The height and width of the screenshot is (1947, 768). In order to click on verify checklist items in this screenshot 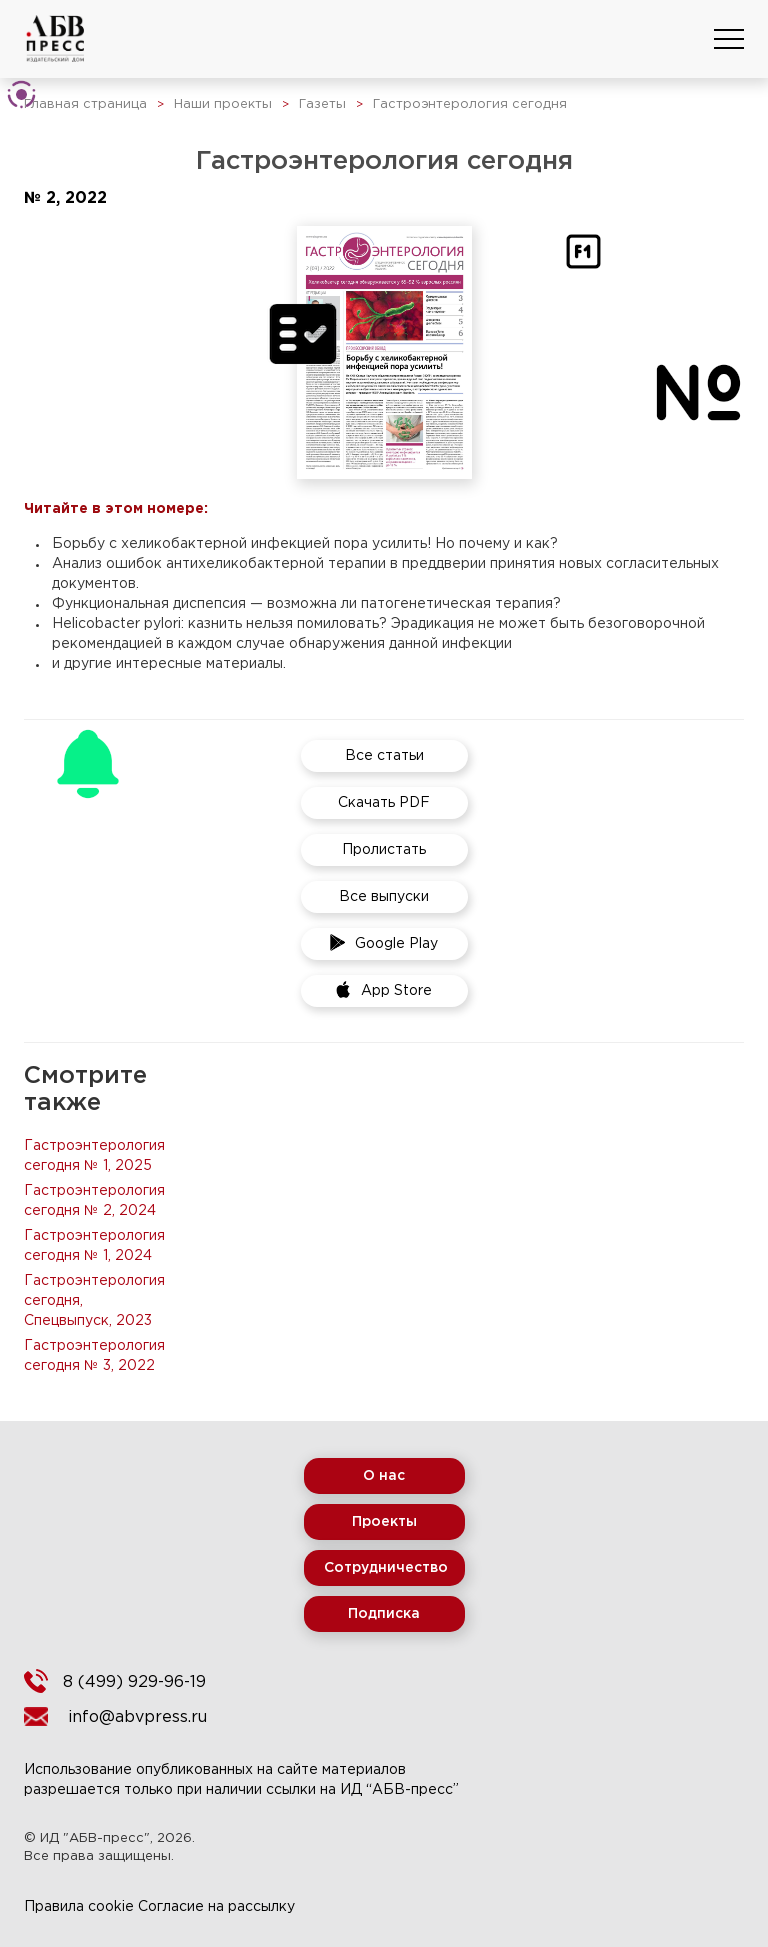, I will do `click(303, 334)`.